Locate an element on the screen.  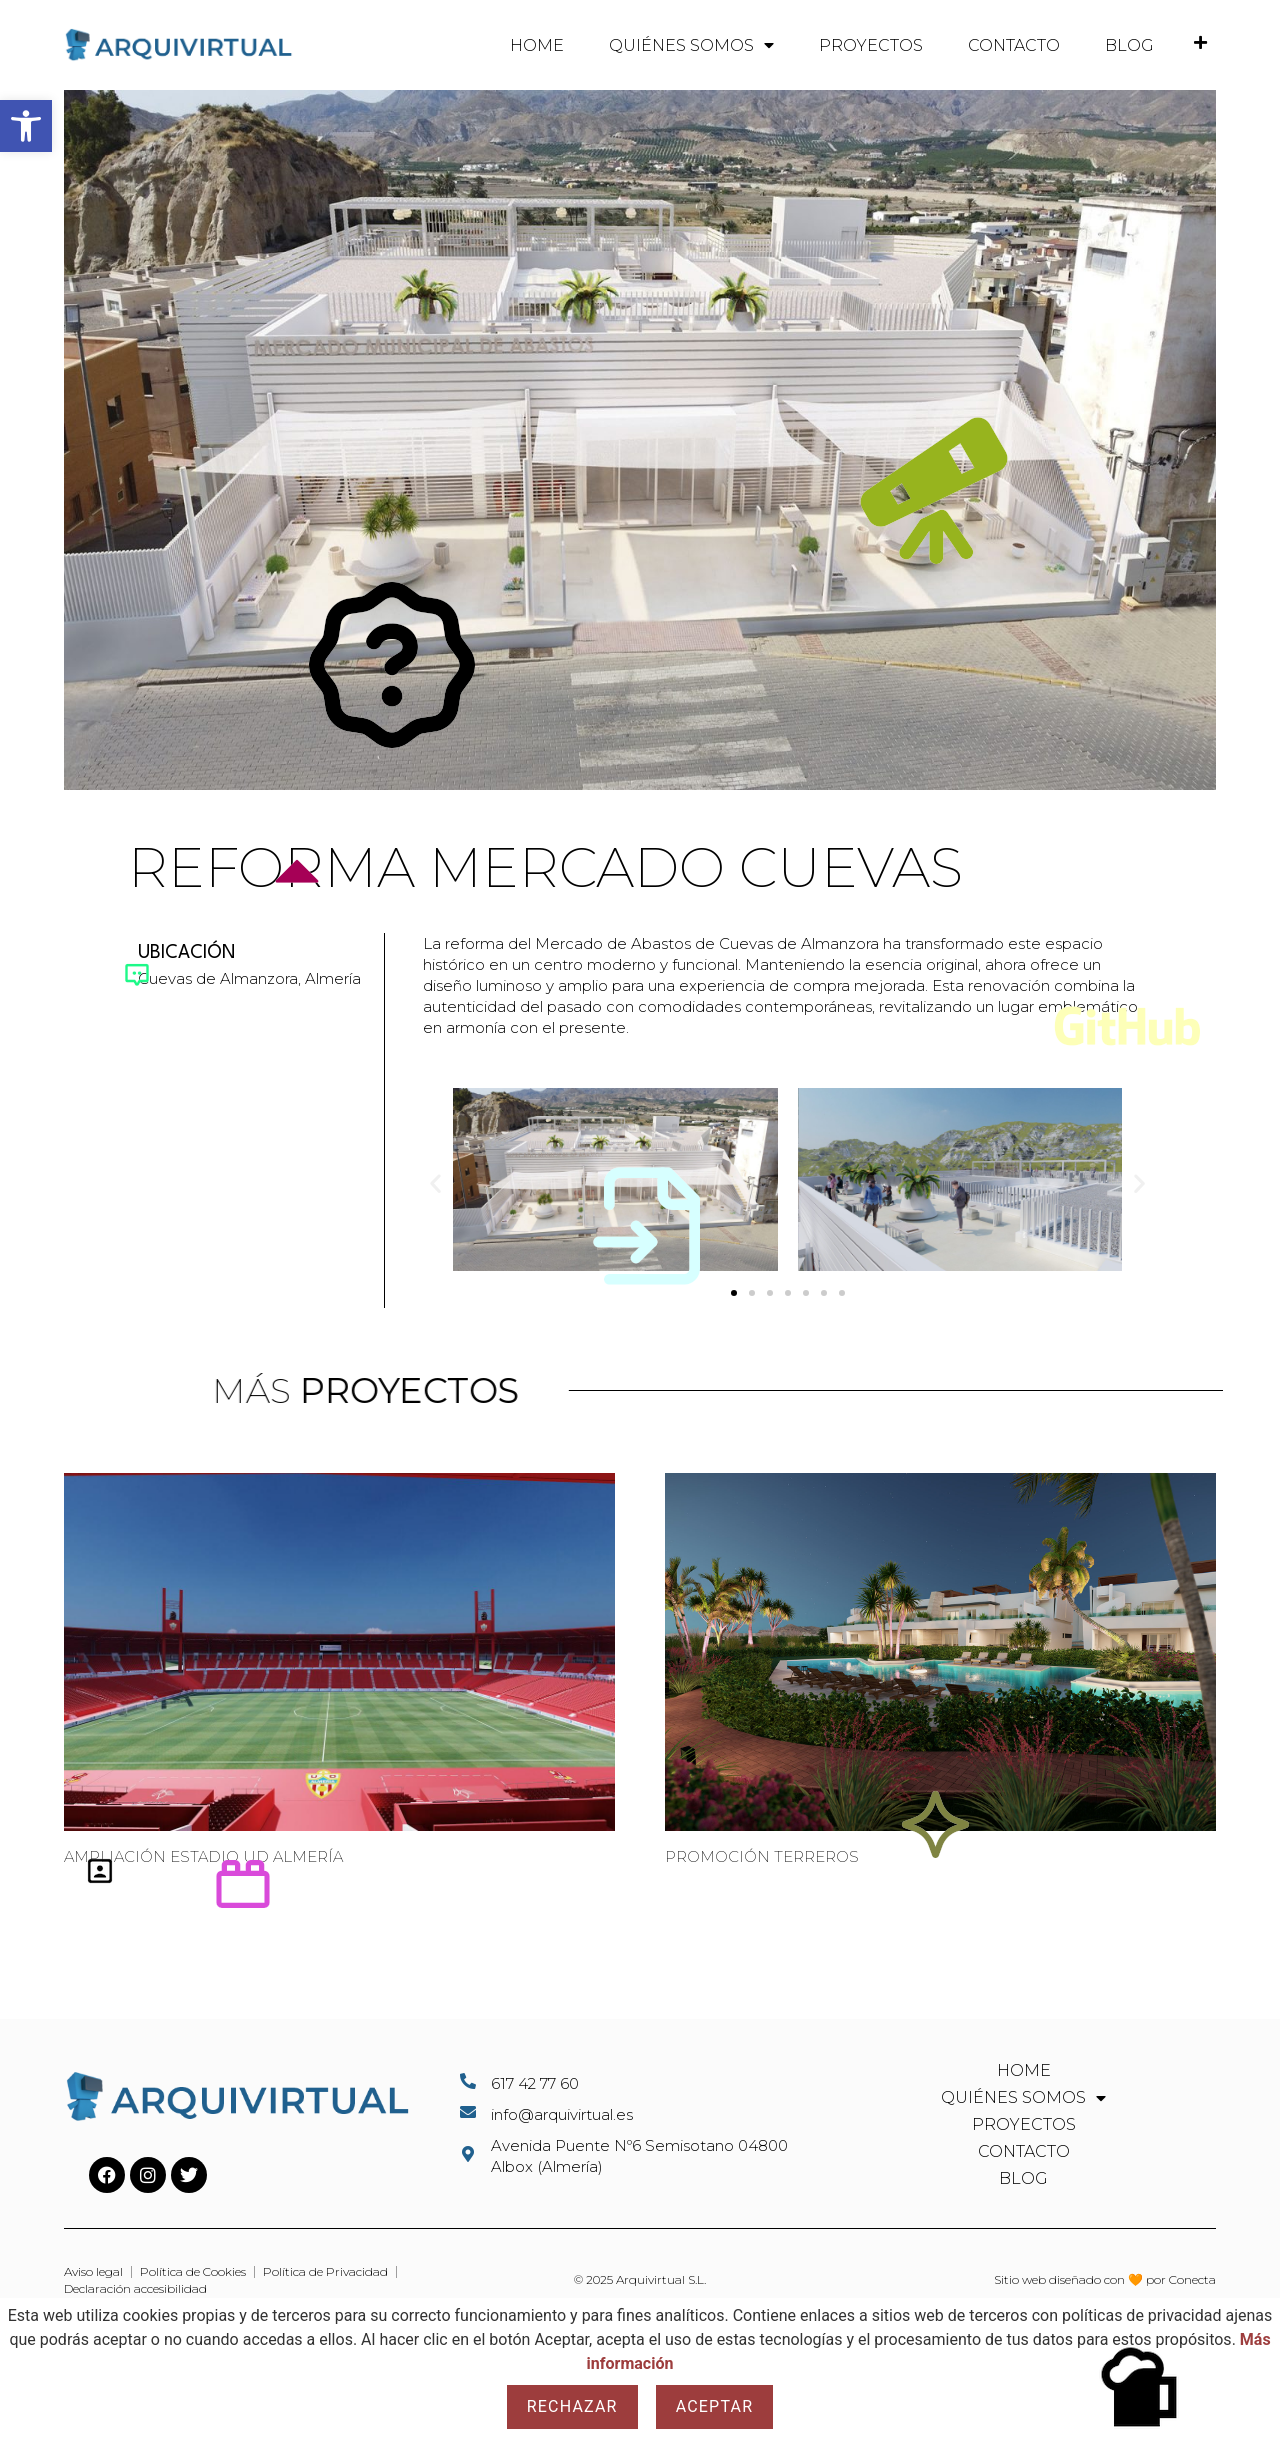
expand a collapsed section is located at coordinates (297, 871).